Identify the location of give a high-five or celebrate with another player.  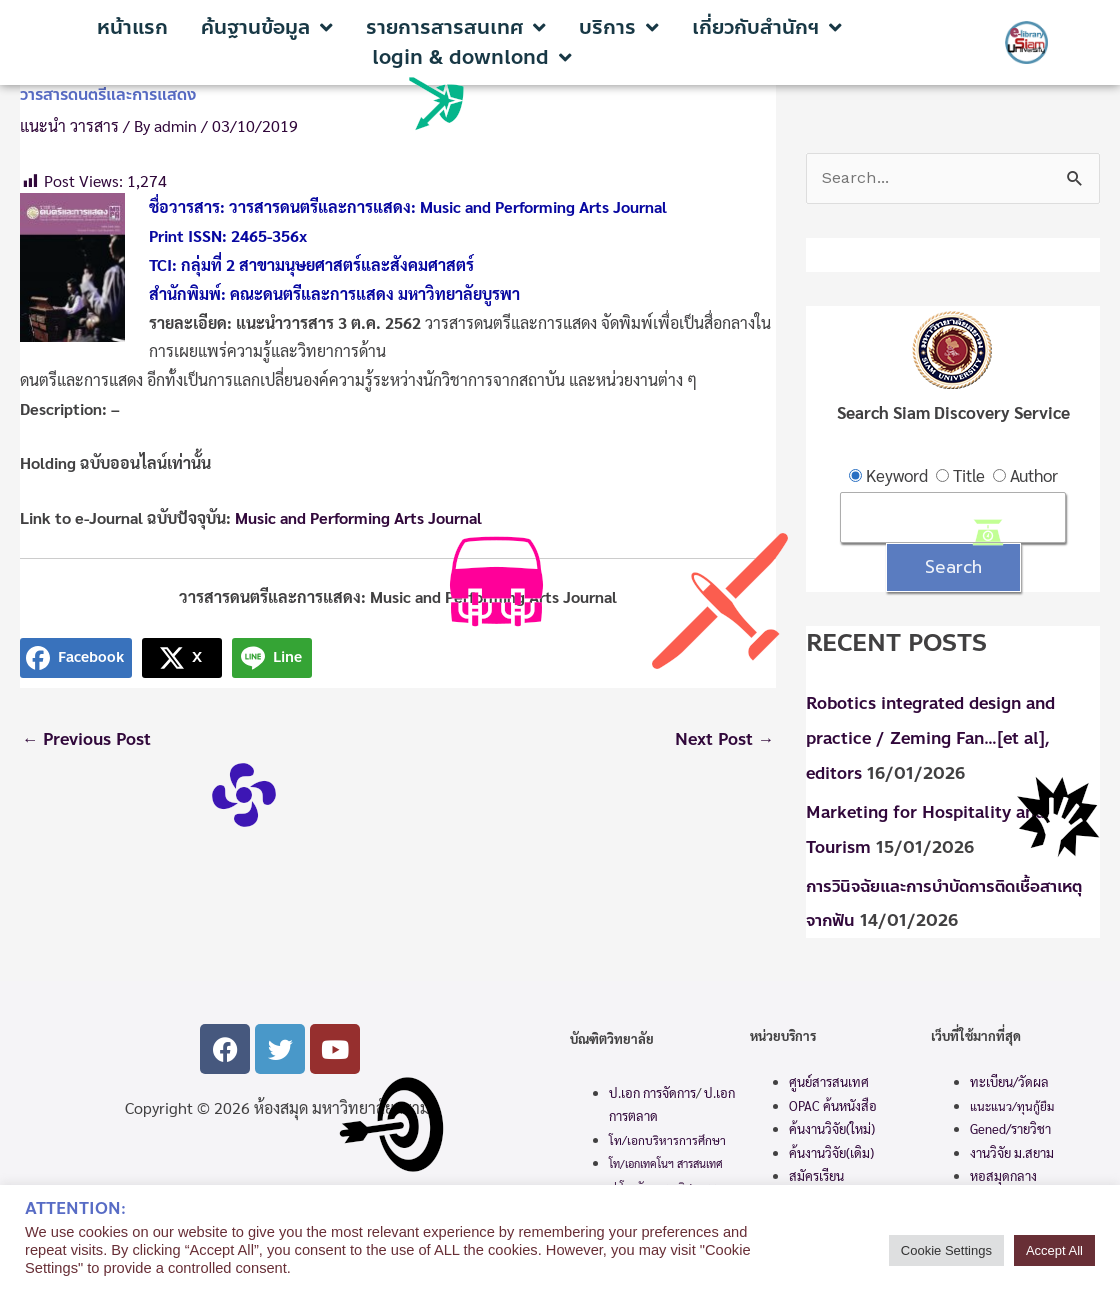
(1058, 818).